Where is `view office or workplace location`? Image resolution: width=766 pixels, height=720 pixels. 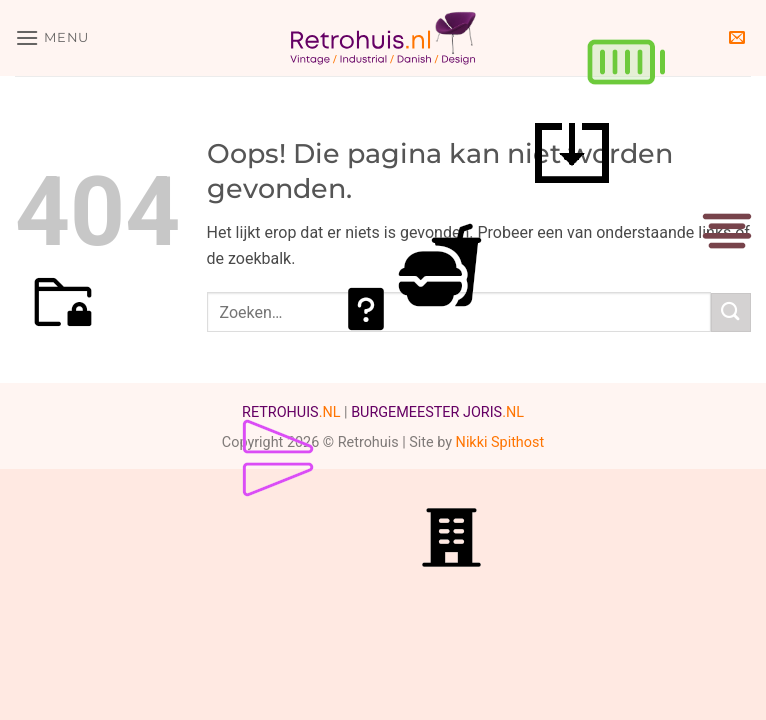
view office or workplace location is located at coordinates (451, 537).